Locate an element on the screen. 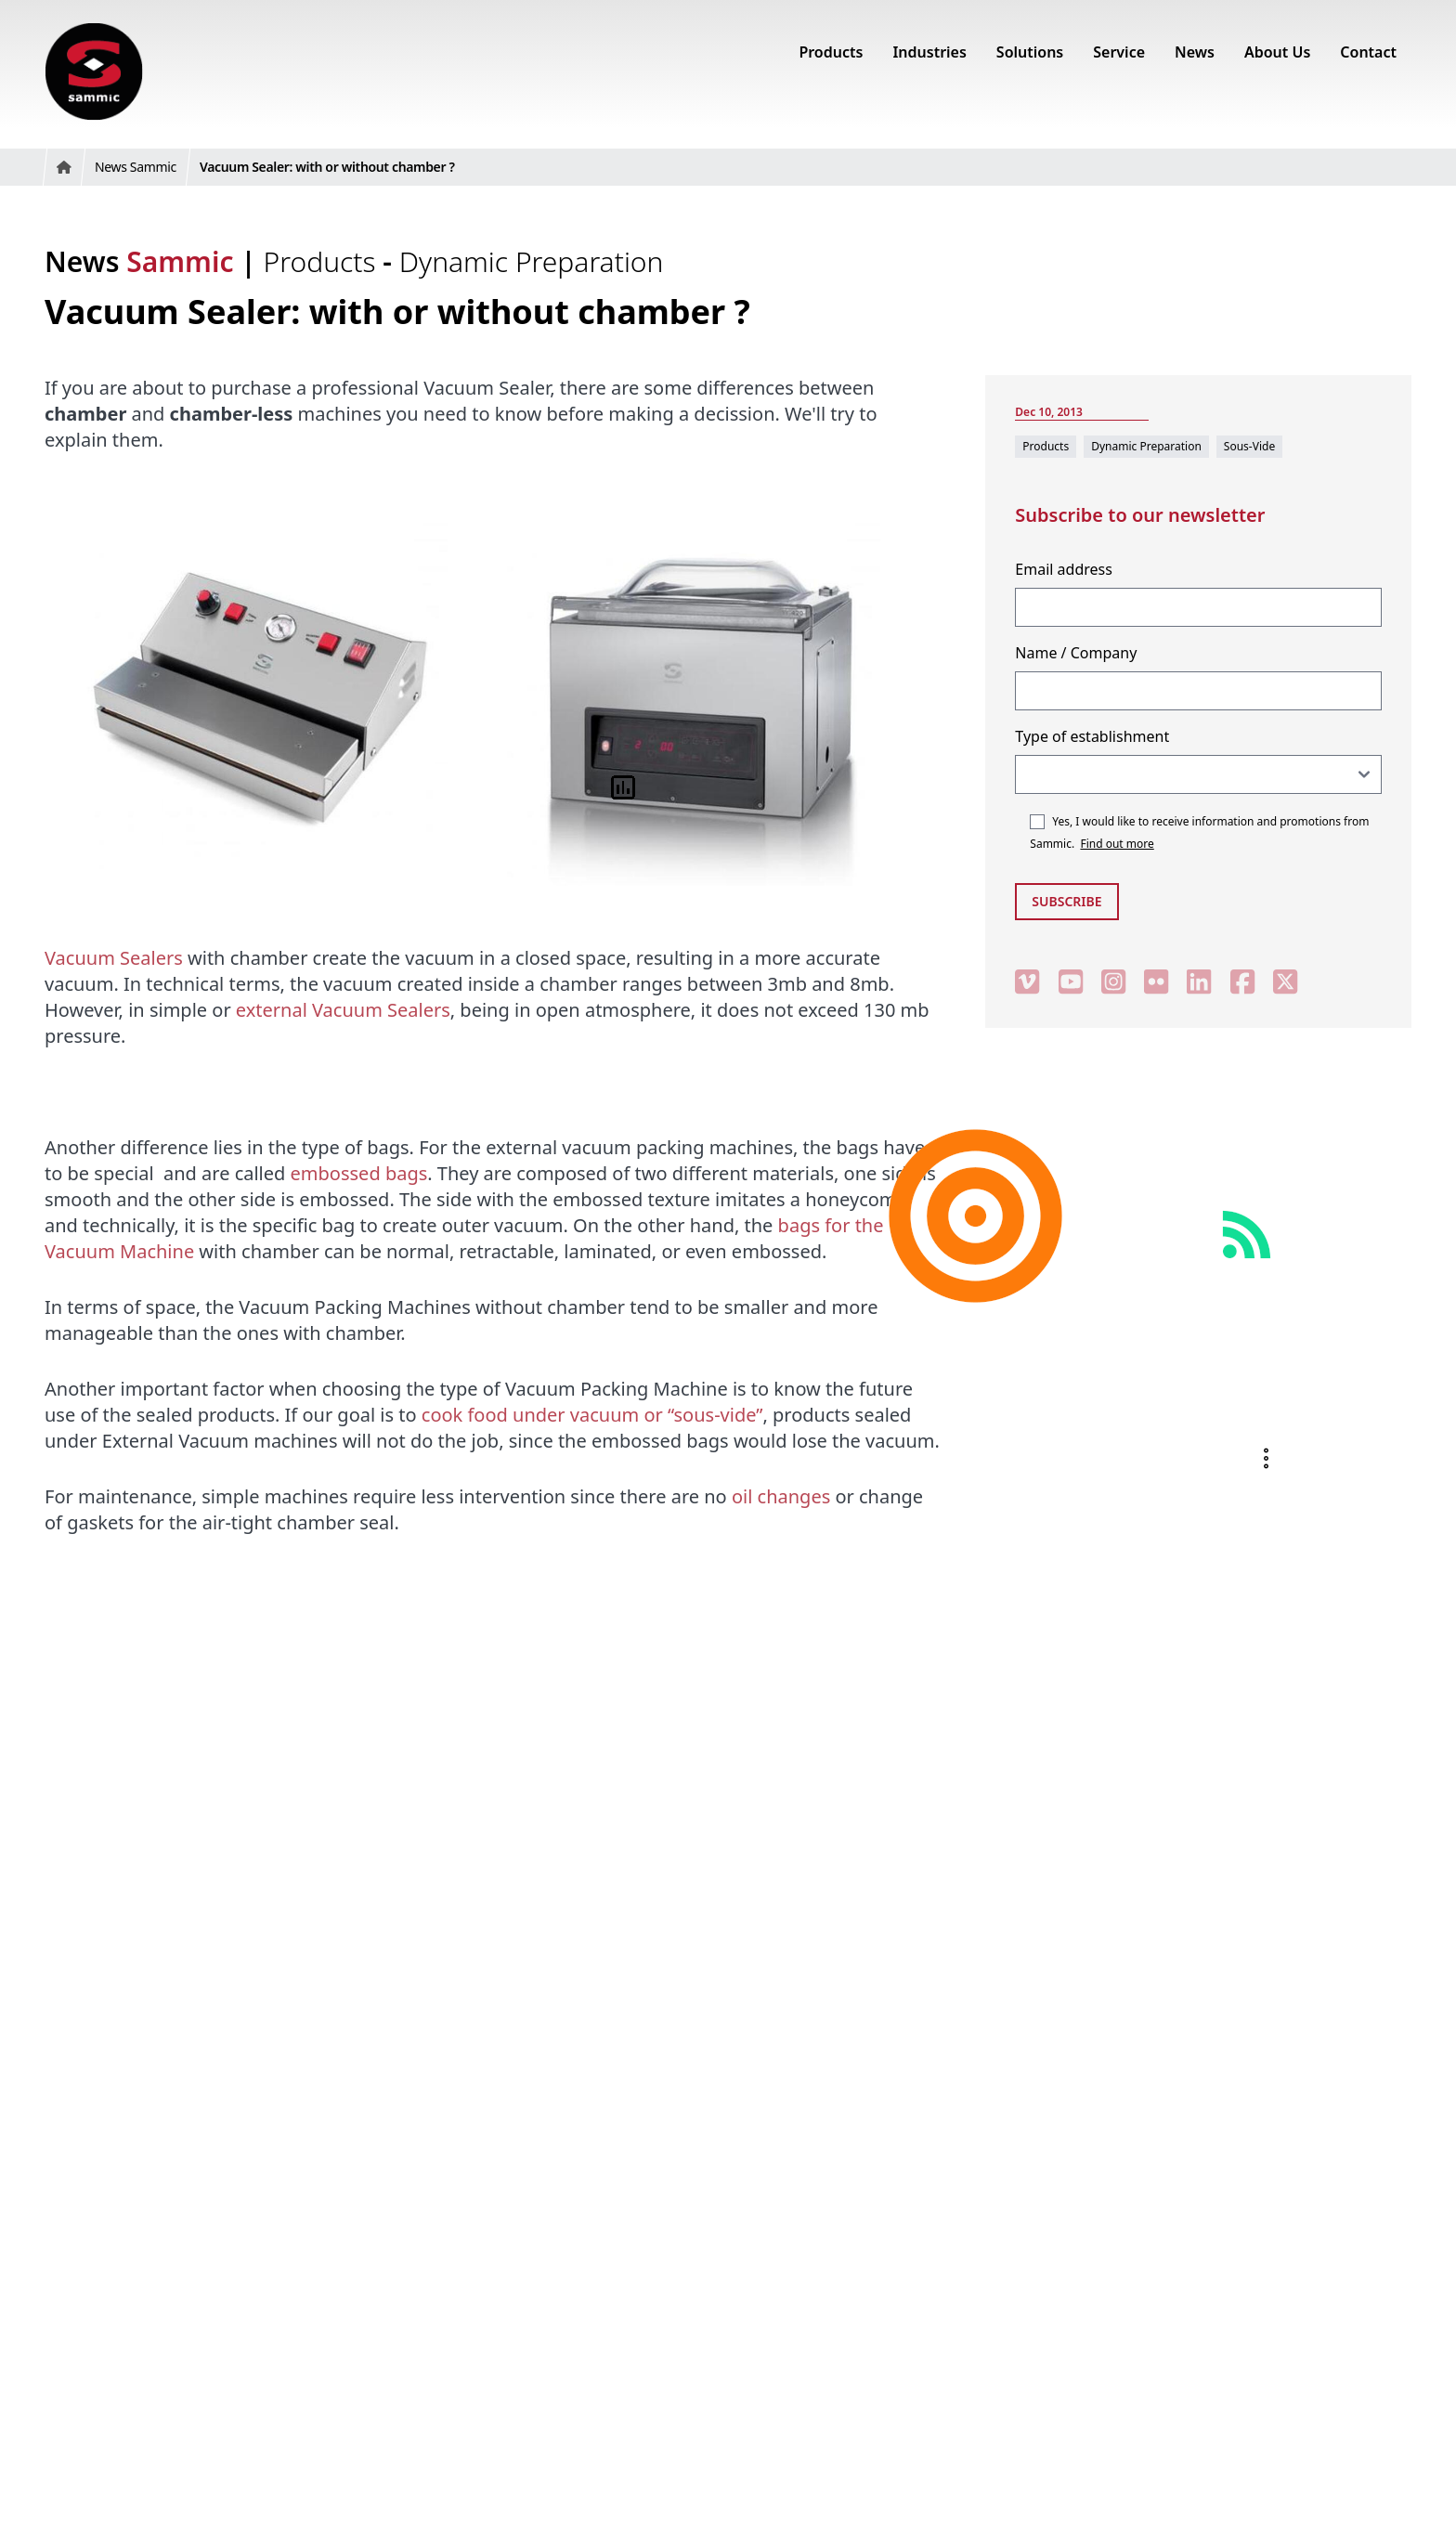 This screenshot has height=2535, width=1456. set a goal or target is located at coordinates (975, 1216).